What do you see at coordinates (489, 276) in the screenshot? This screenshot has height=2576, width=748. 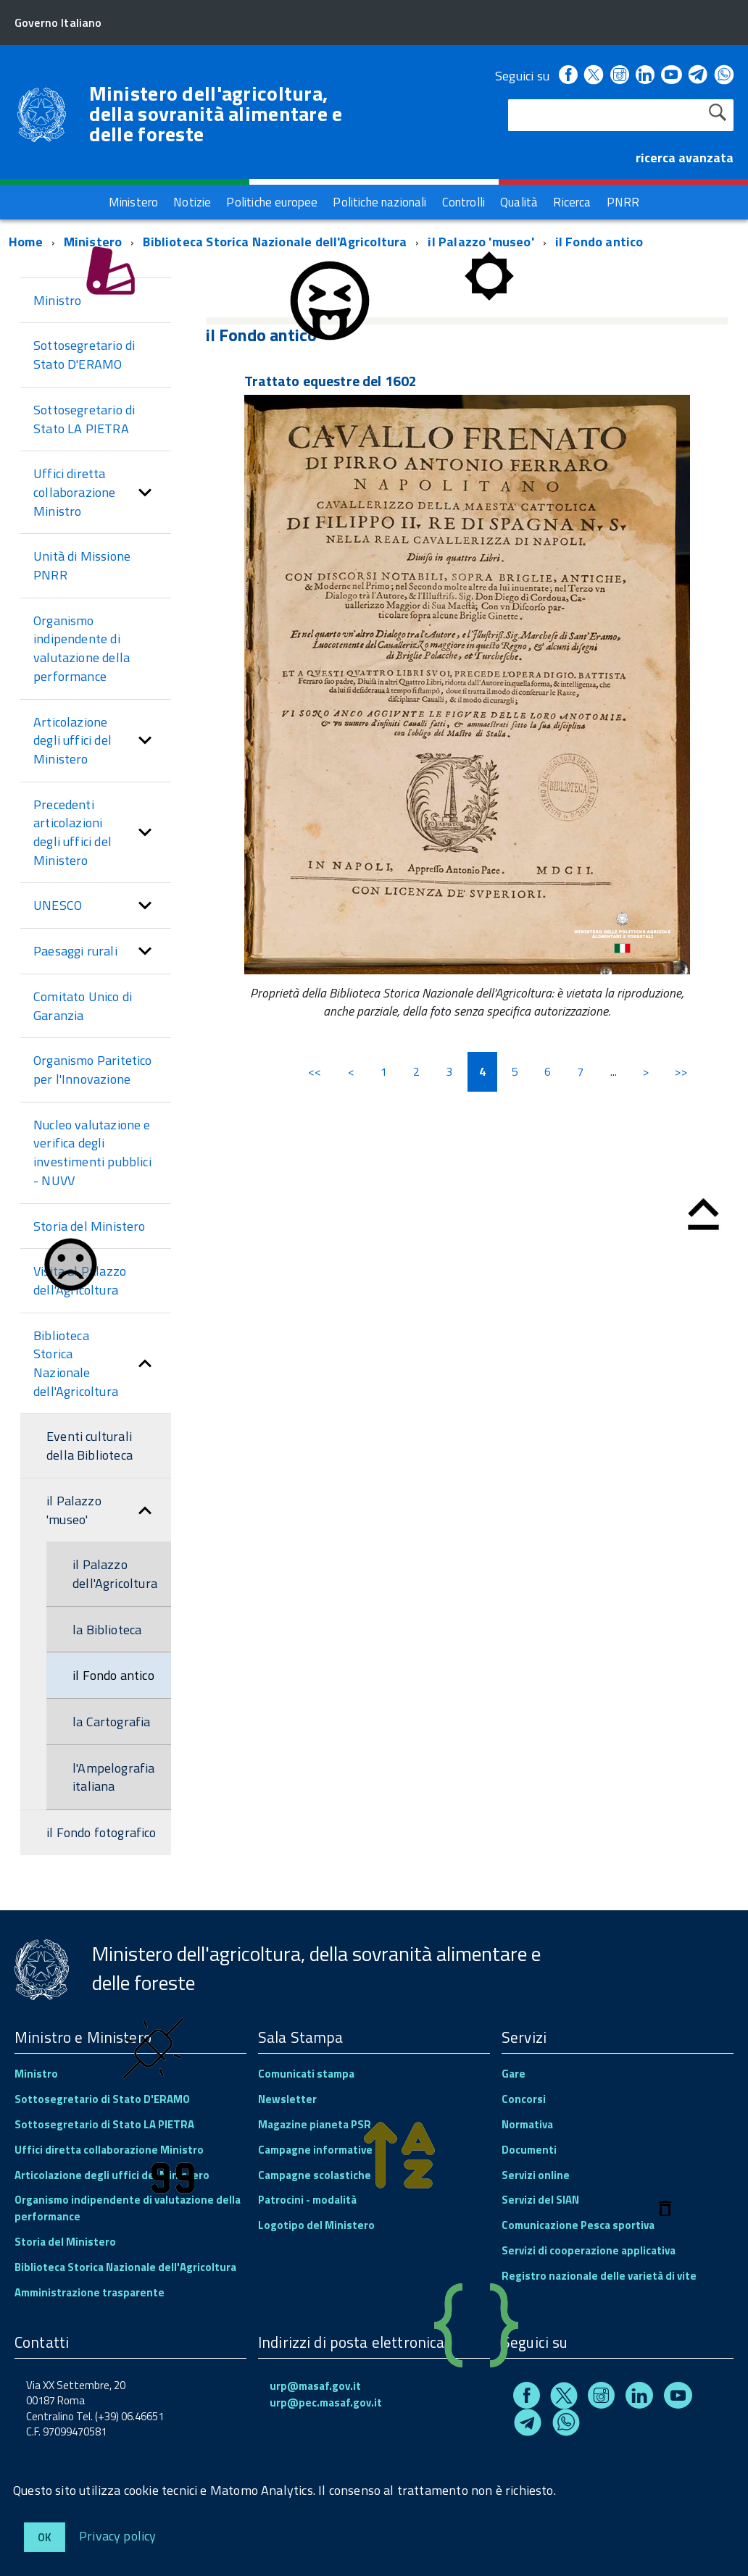 I see `adjust screen brightness to a lower setting` at bounding box center [489, 276].